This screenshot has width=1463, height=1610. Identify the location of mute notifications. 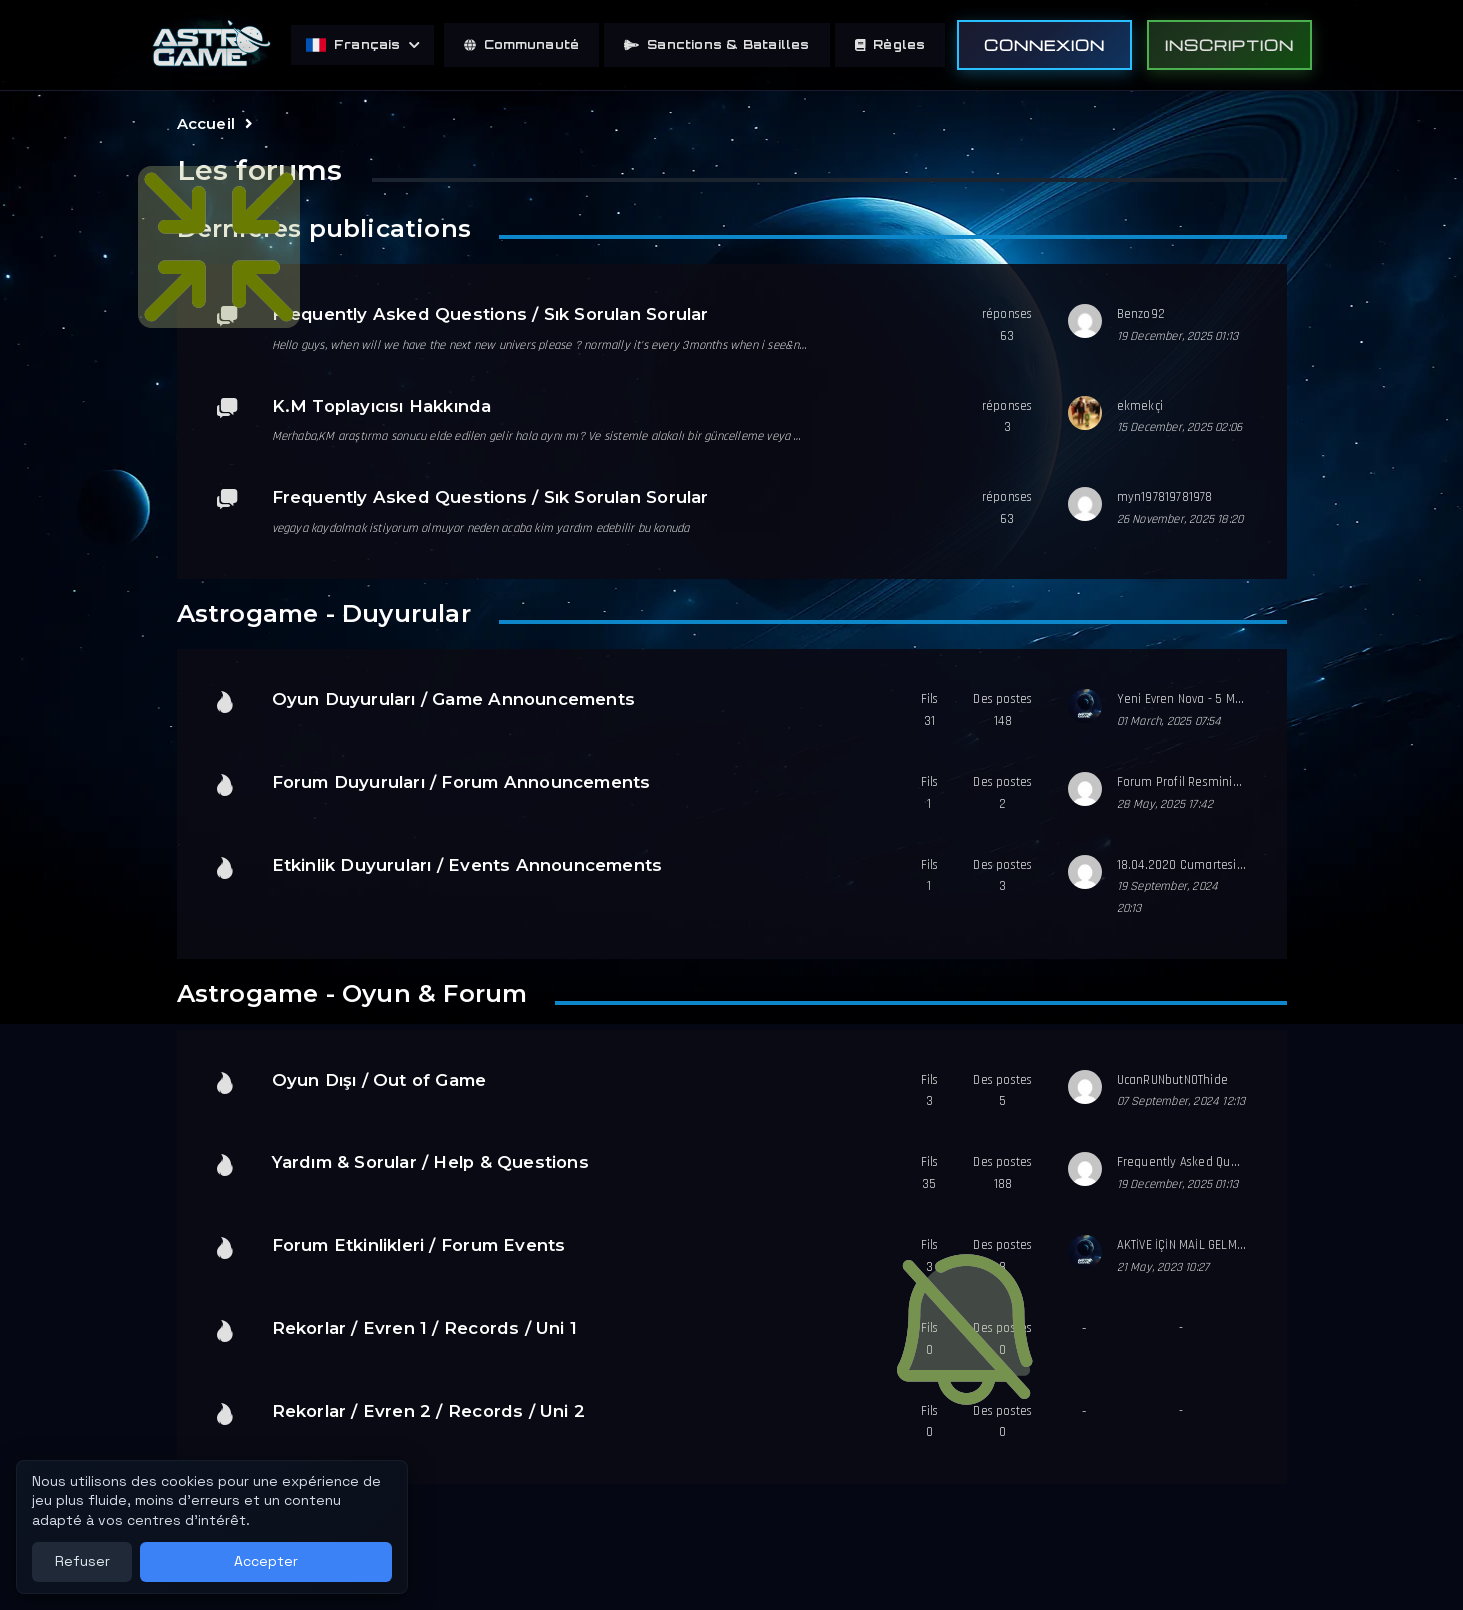
(966, 1329).